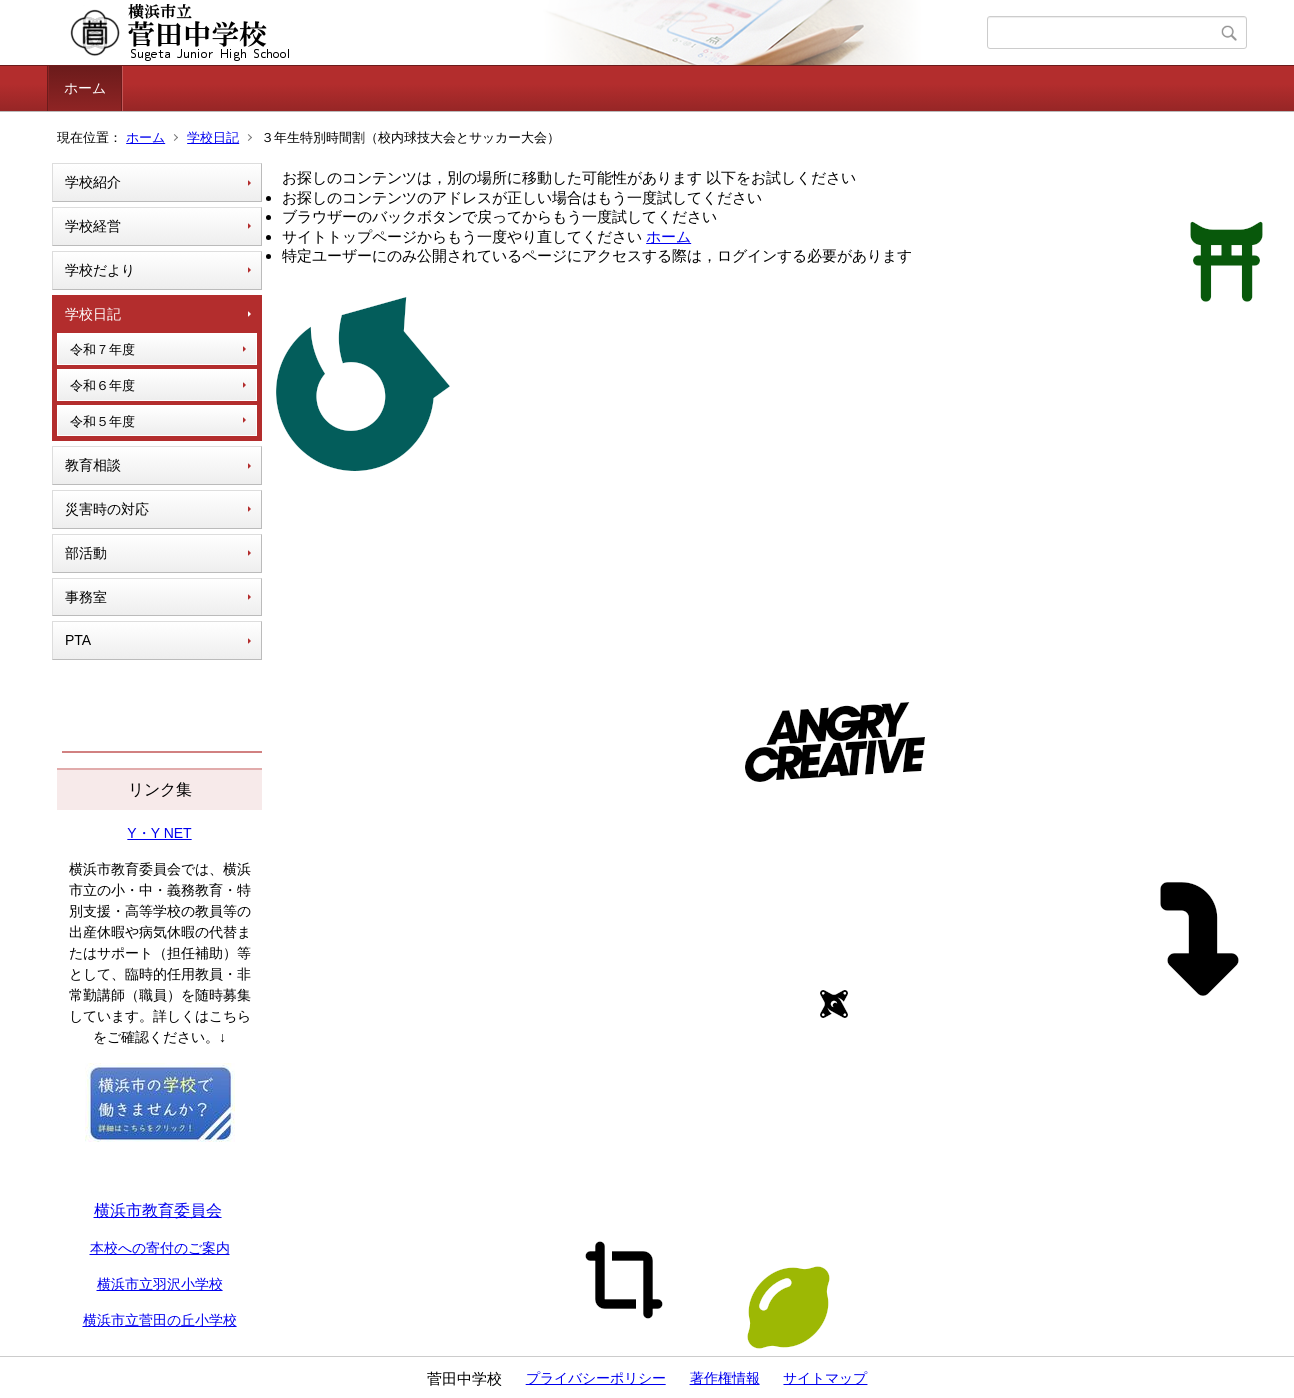 Image resolution: width=1294 pixels, height=1398 pixels. What do you see at coordinates (624, 1280) in the screenshot?
I see `crop or resize an image` at bounding box center [624, 1280].